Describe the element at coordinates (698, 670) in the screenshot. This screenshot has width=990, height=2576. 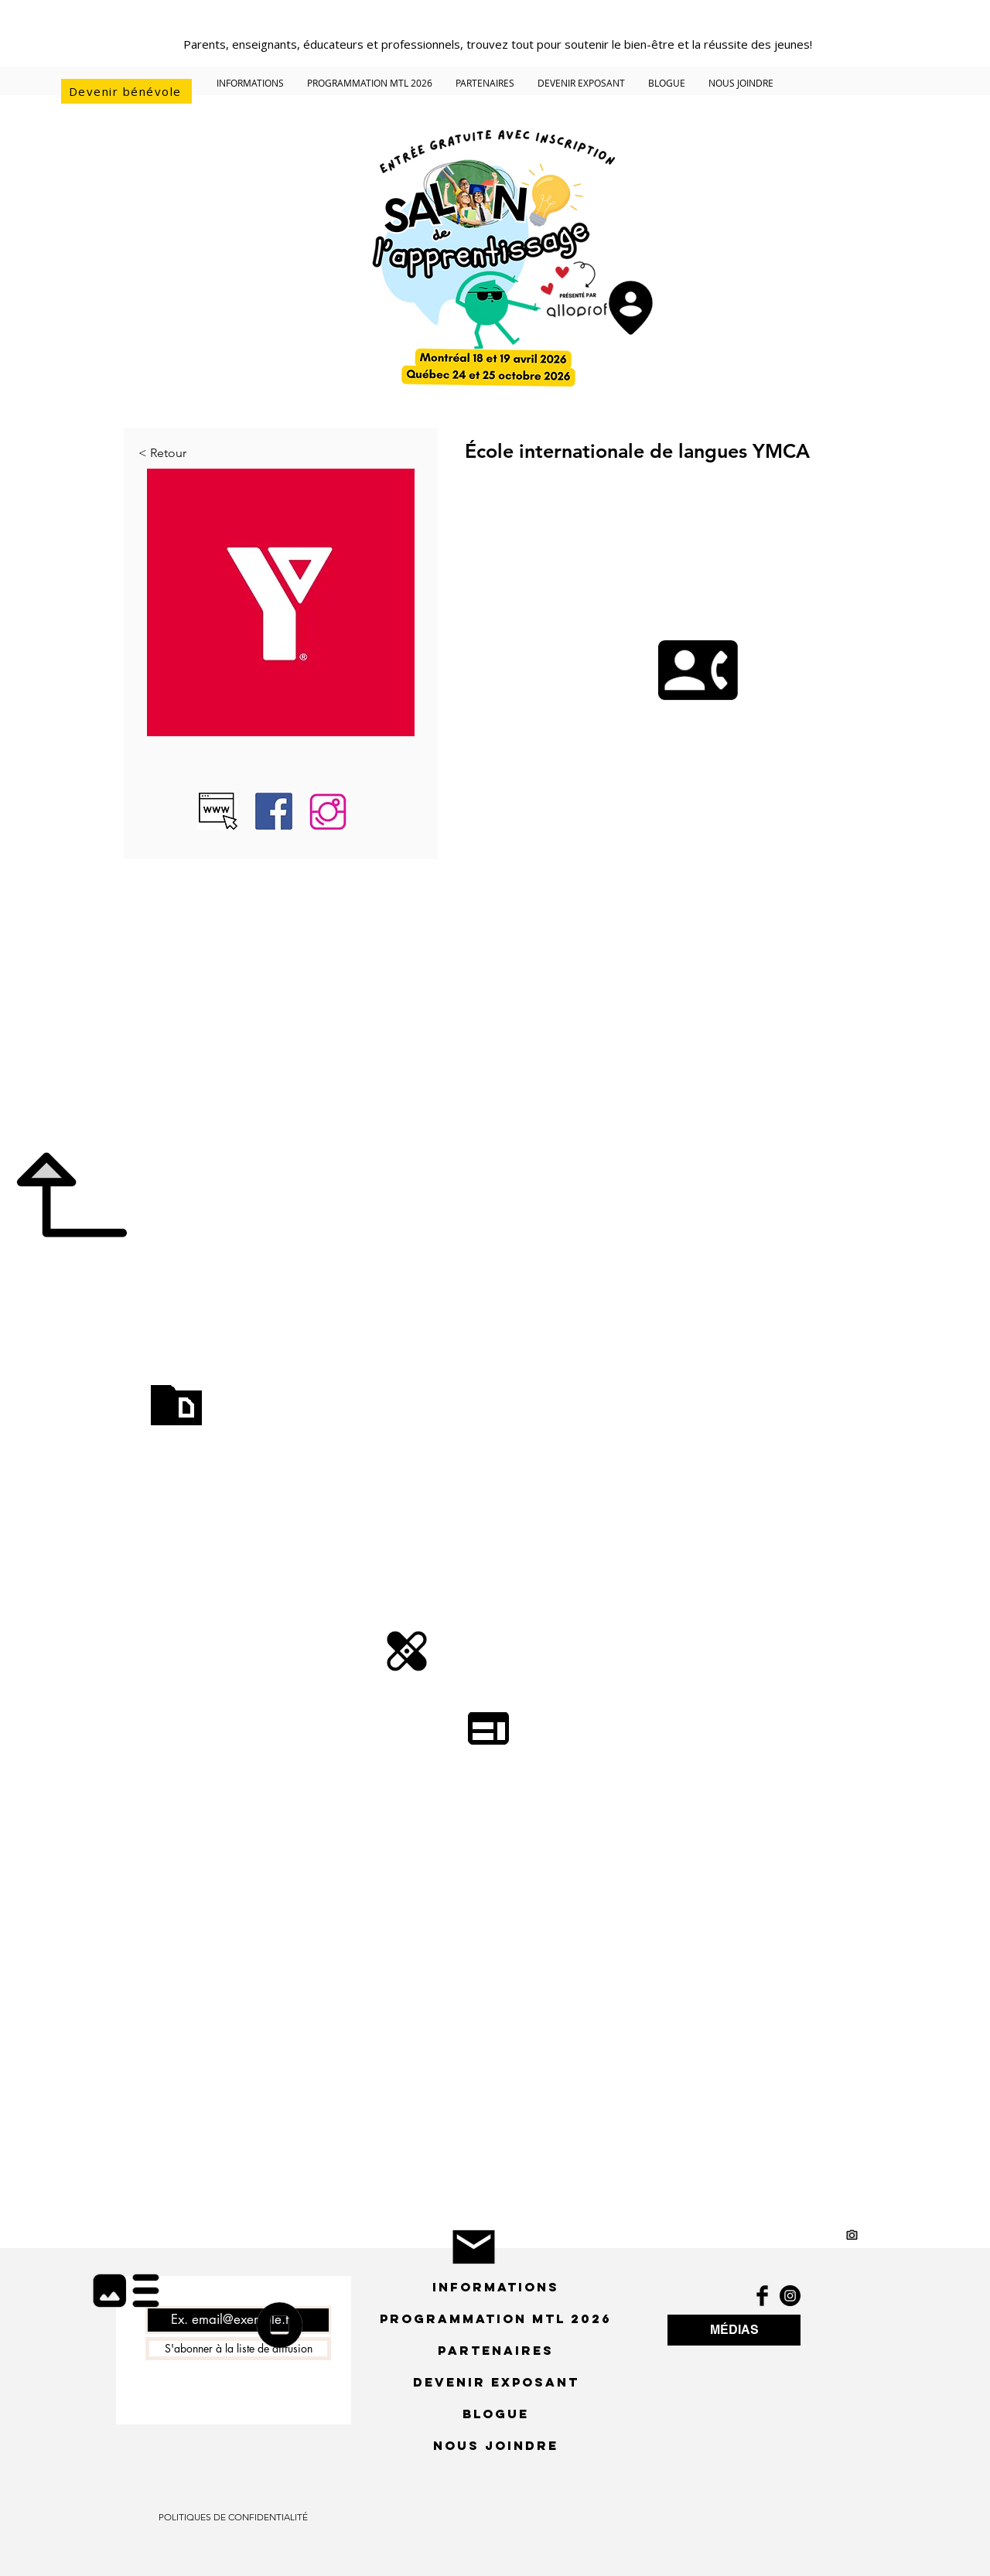
I see `view contact's phone number` at that location.